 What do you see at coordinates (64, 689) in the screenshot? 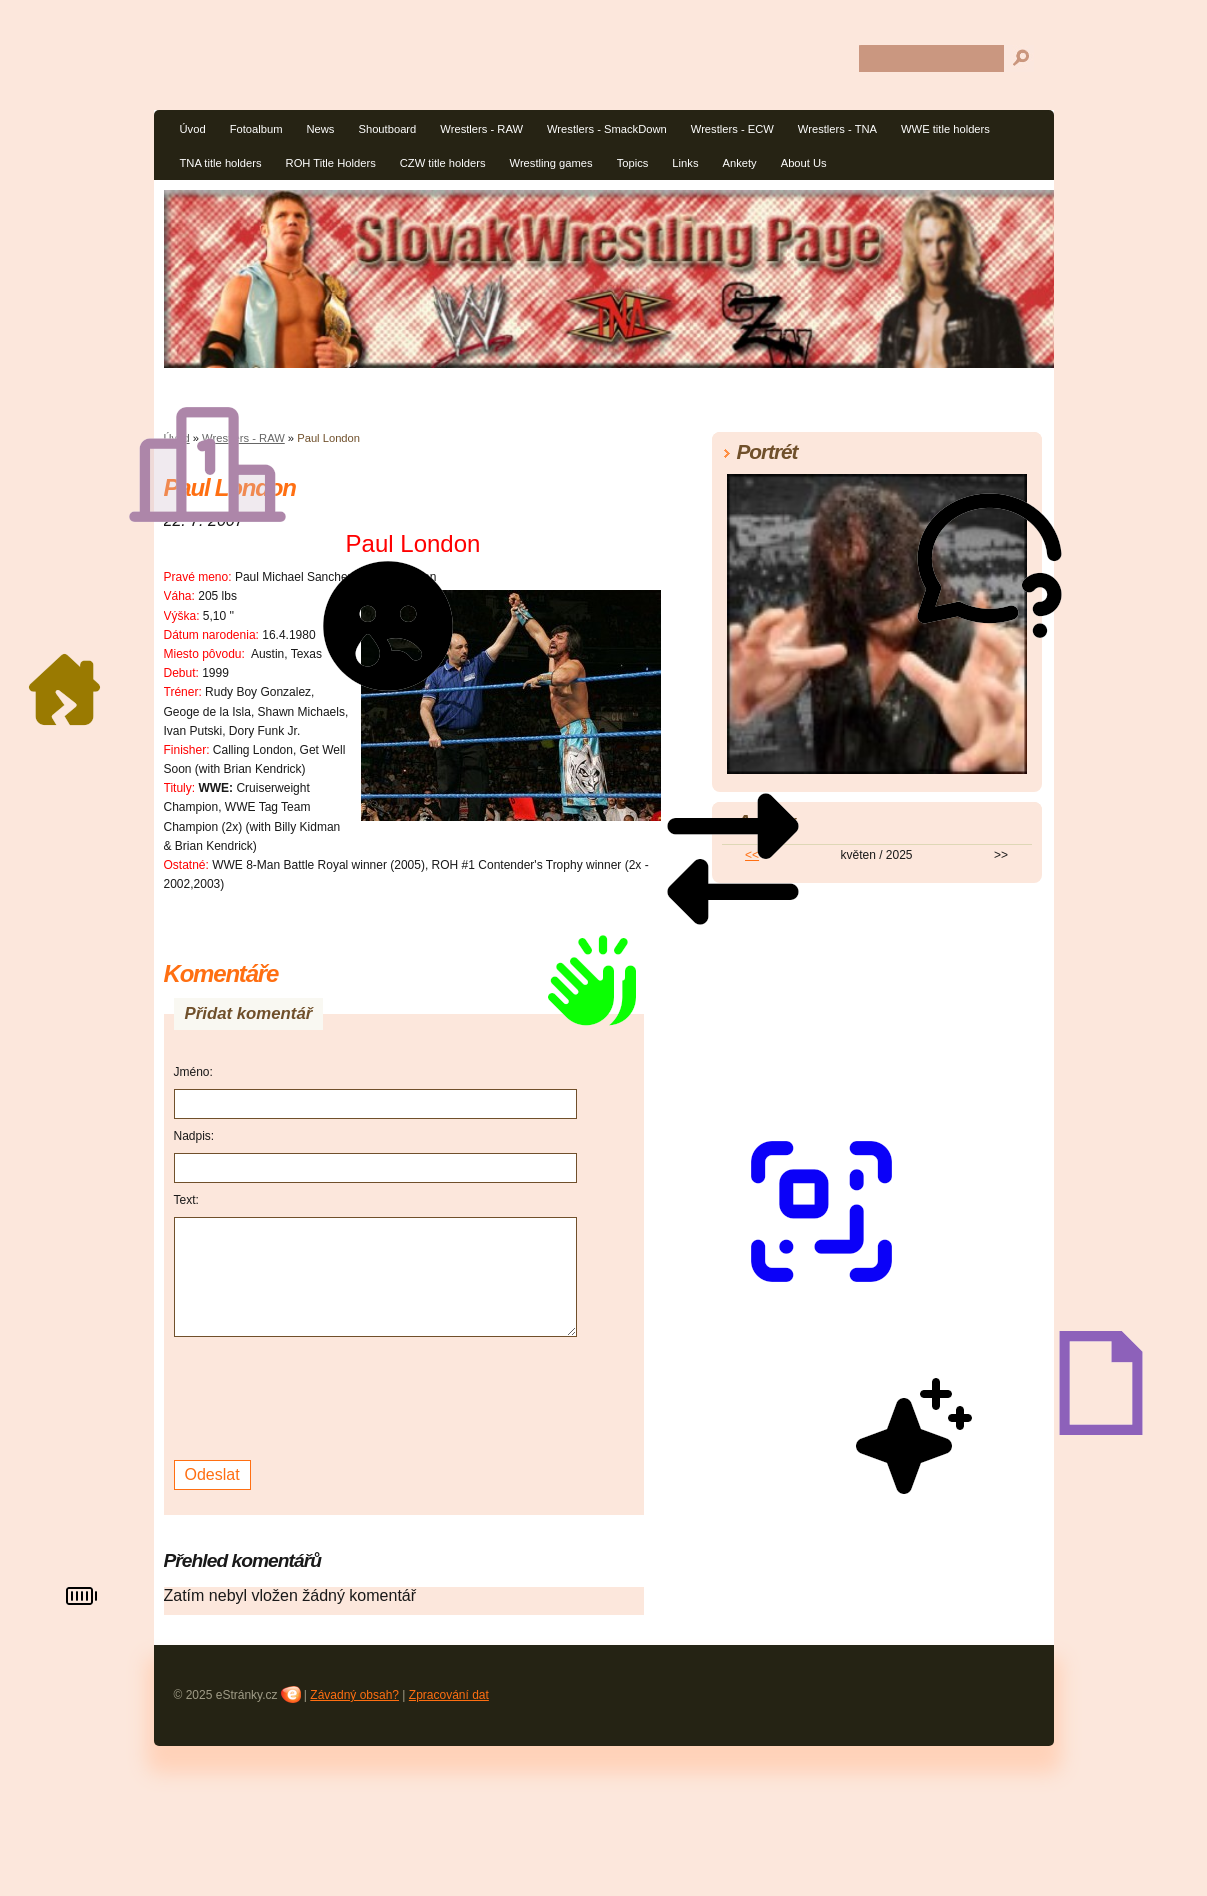
I see `indicates property damage or structural issues` at bounding box center [64, 689].